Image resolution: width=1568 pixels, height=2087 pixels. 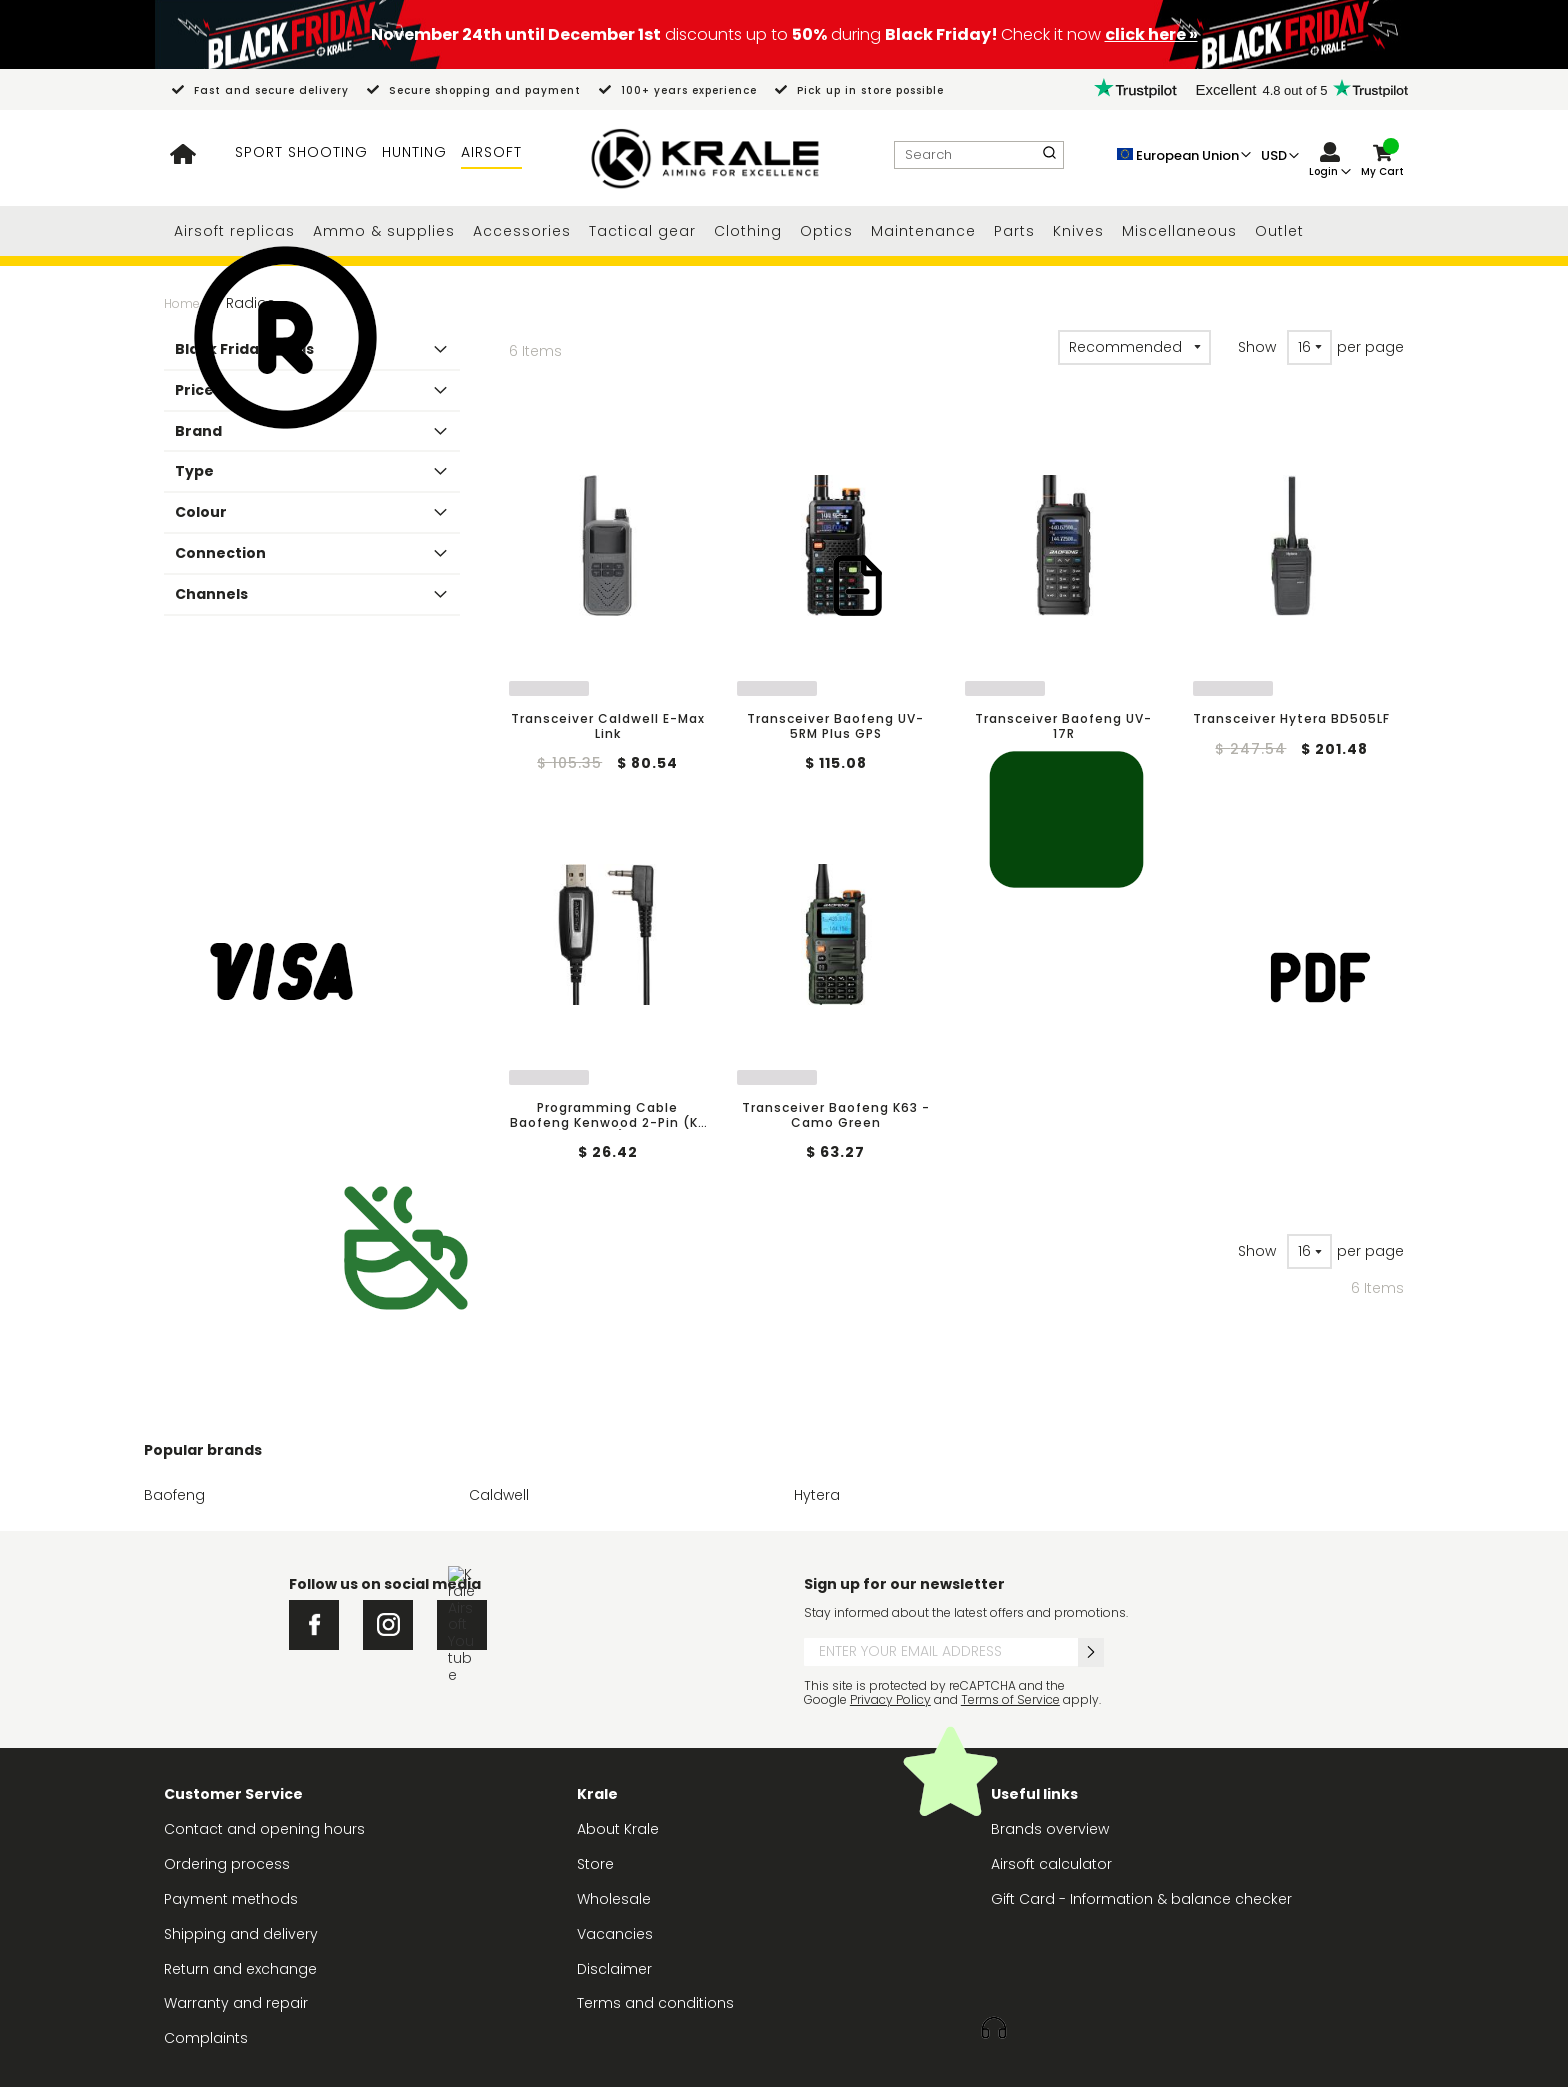 I want to click on indicates visa card payment option, so click(x=281, y=971).